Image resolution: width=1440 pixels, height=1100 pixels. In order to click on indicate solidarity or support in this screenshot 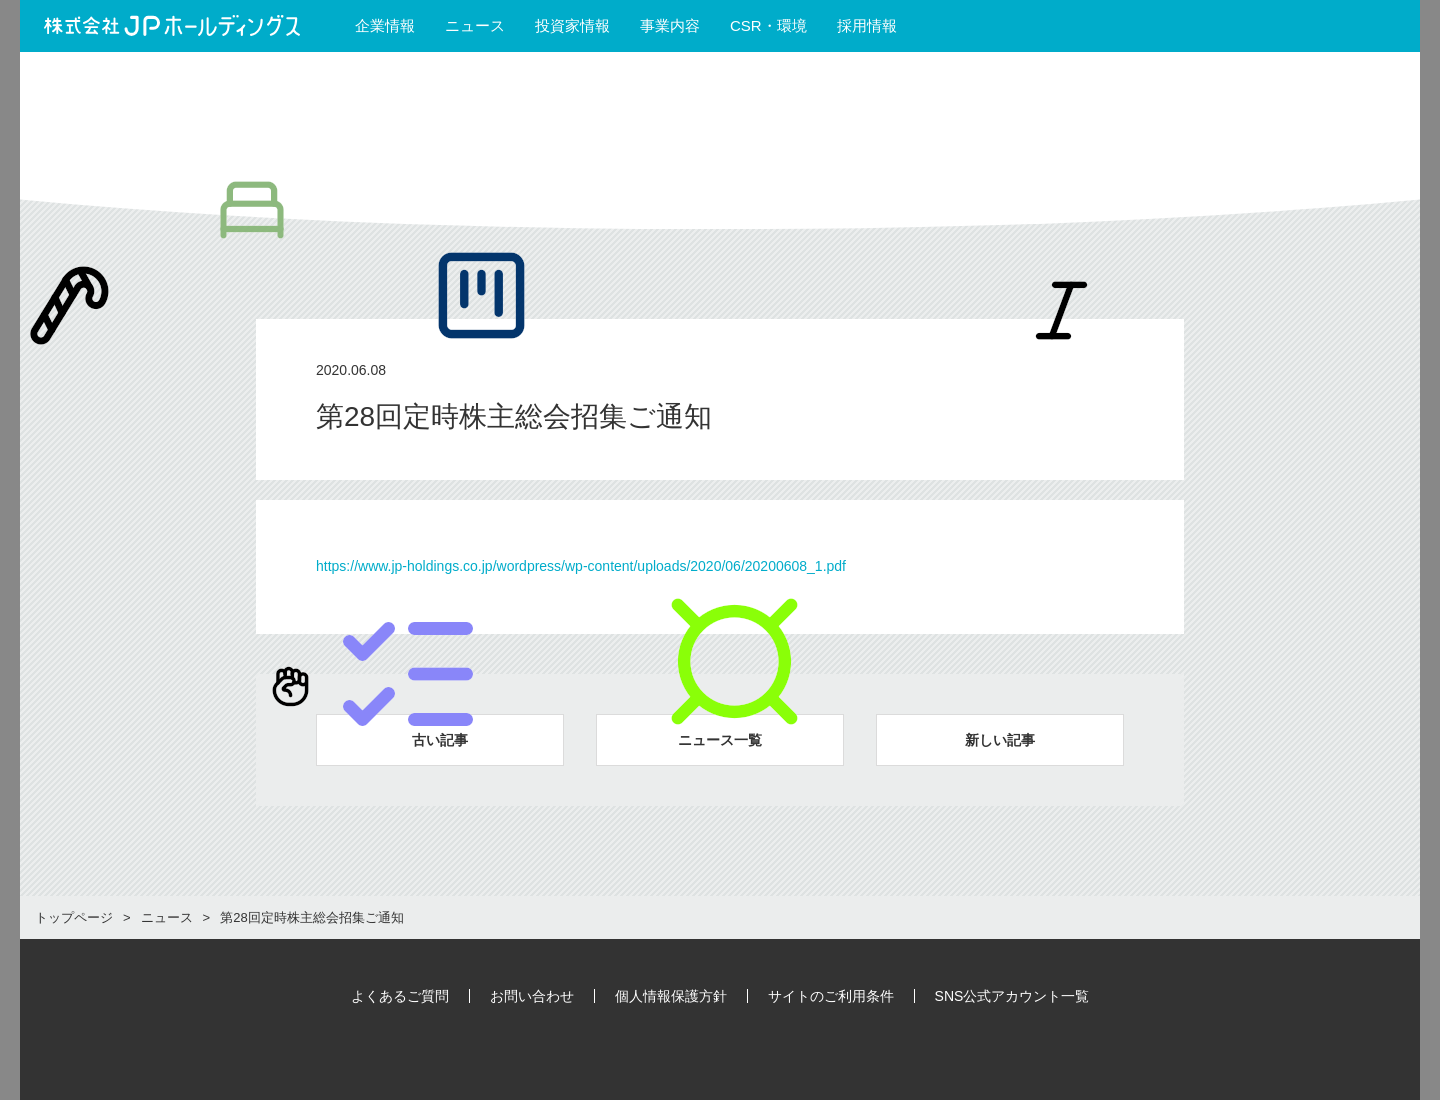, I will do `click(290, 686)`.